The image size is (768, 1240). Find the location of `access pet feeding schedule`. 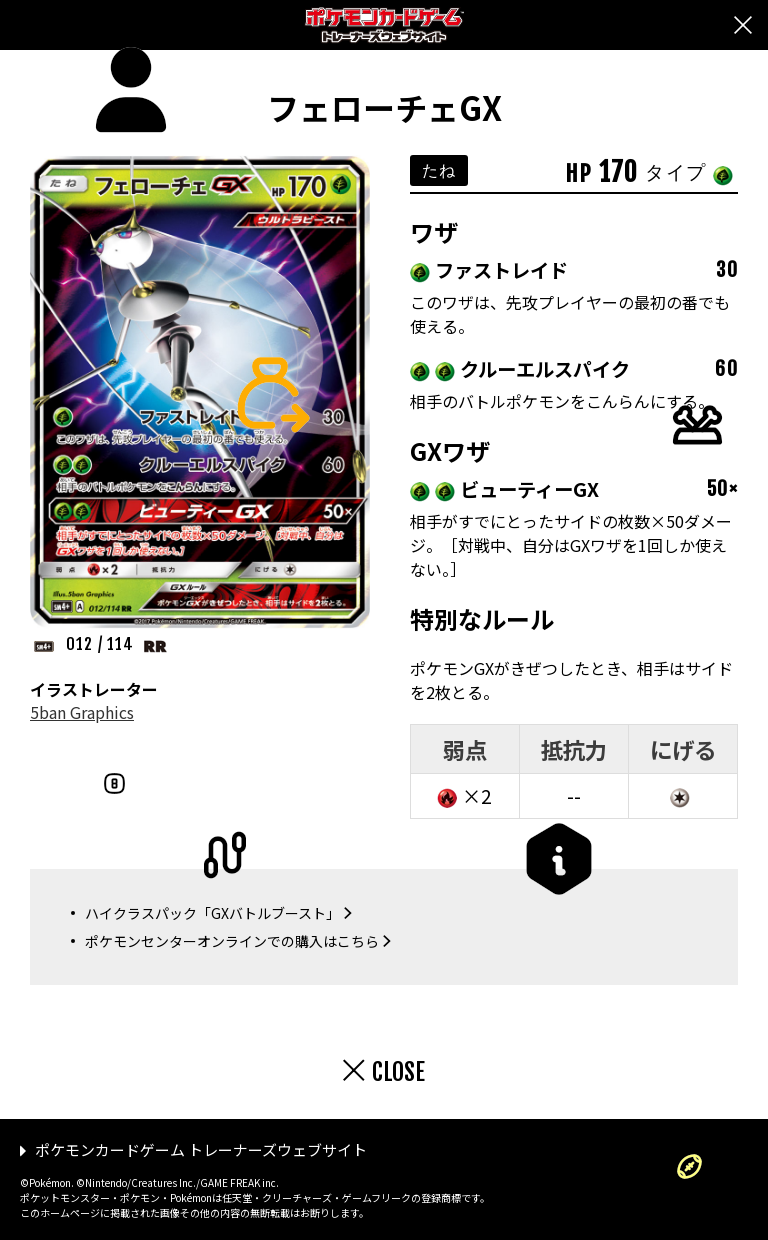

access pet feeding schedule is located at coordinates (697, 422).